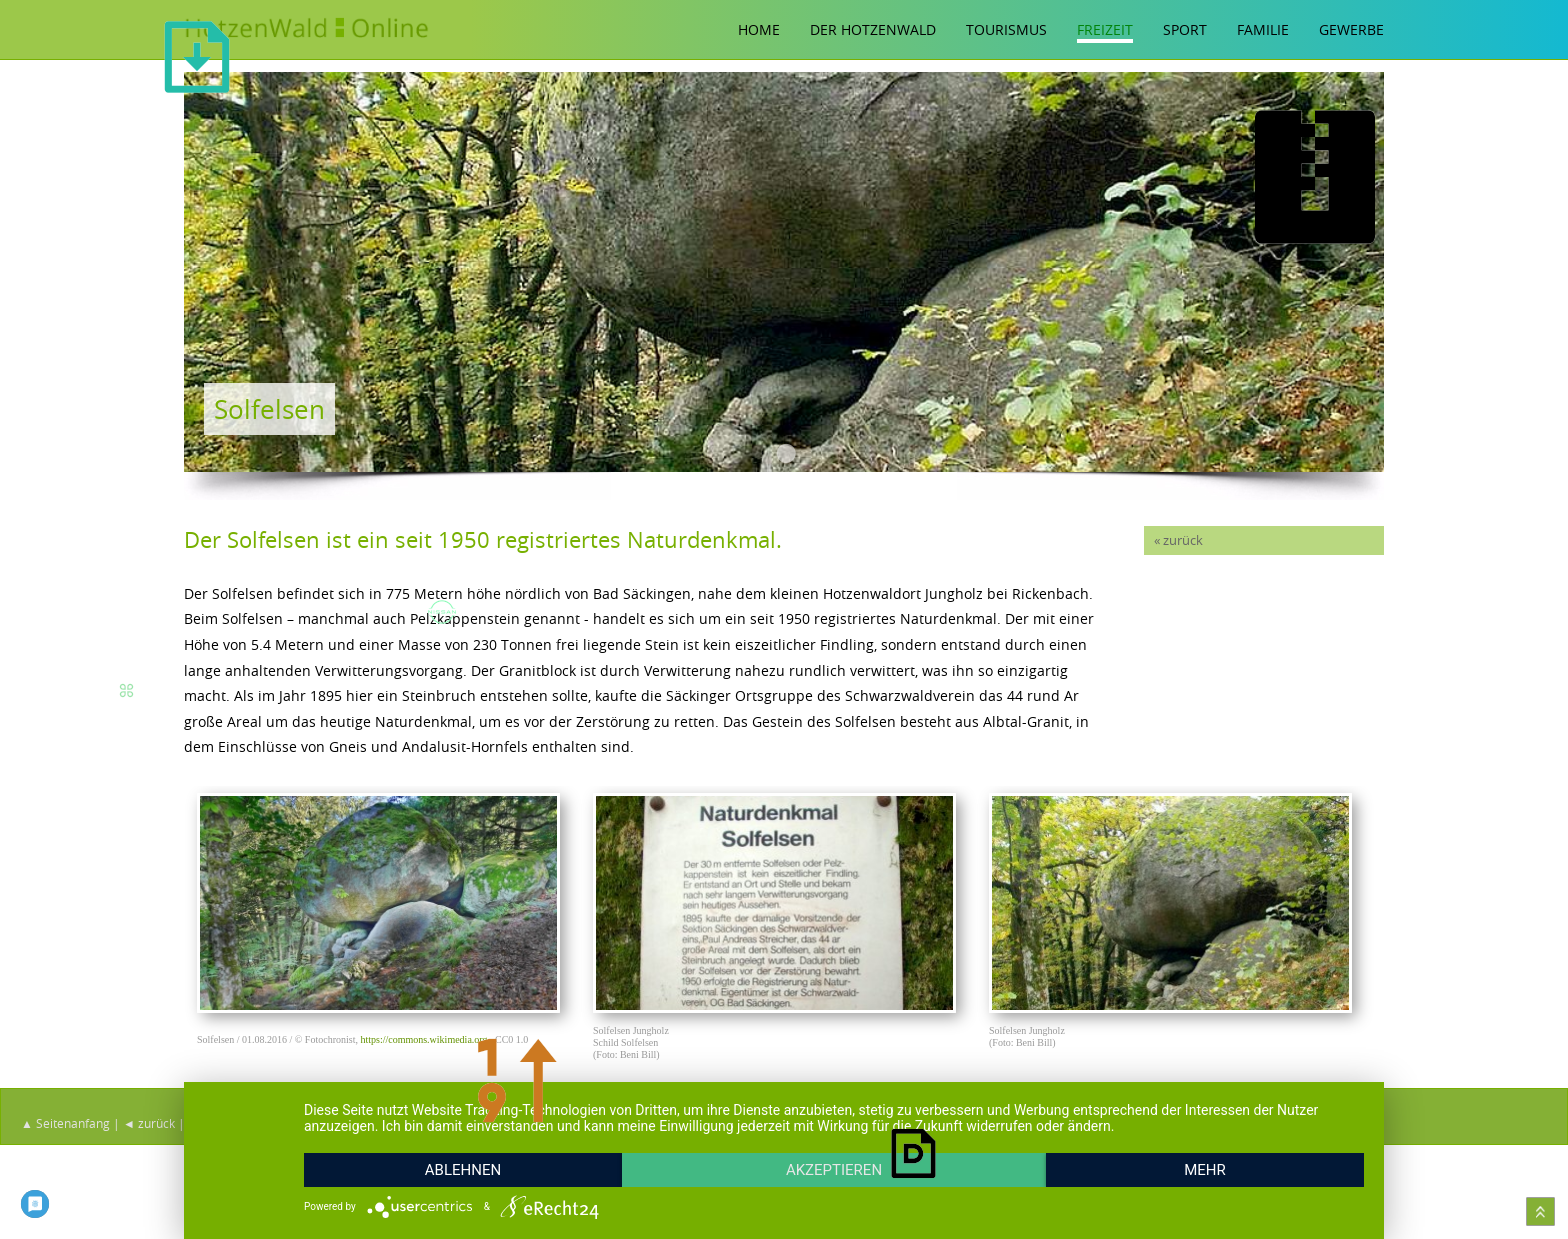 This screenshot has width=1568, height=1239. What do you see at coordinates (126, 690) in the screenshot?
I see `open the app drawer or menu` at bounding box center [126, 690].